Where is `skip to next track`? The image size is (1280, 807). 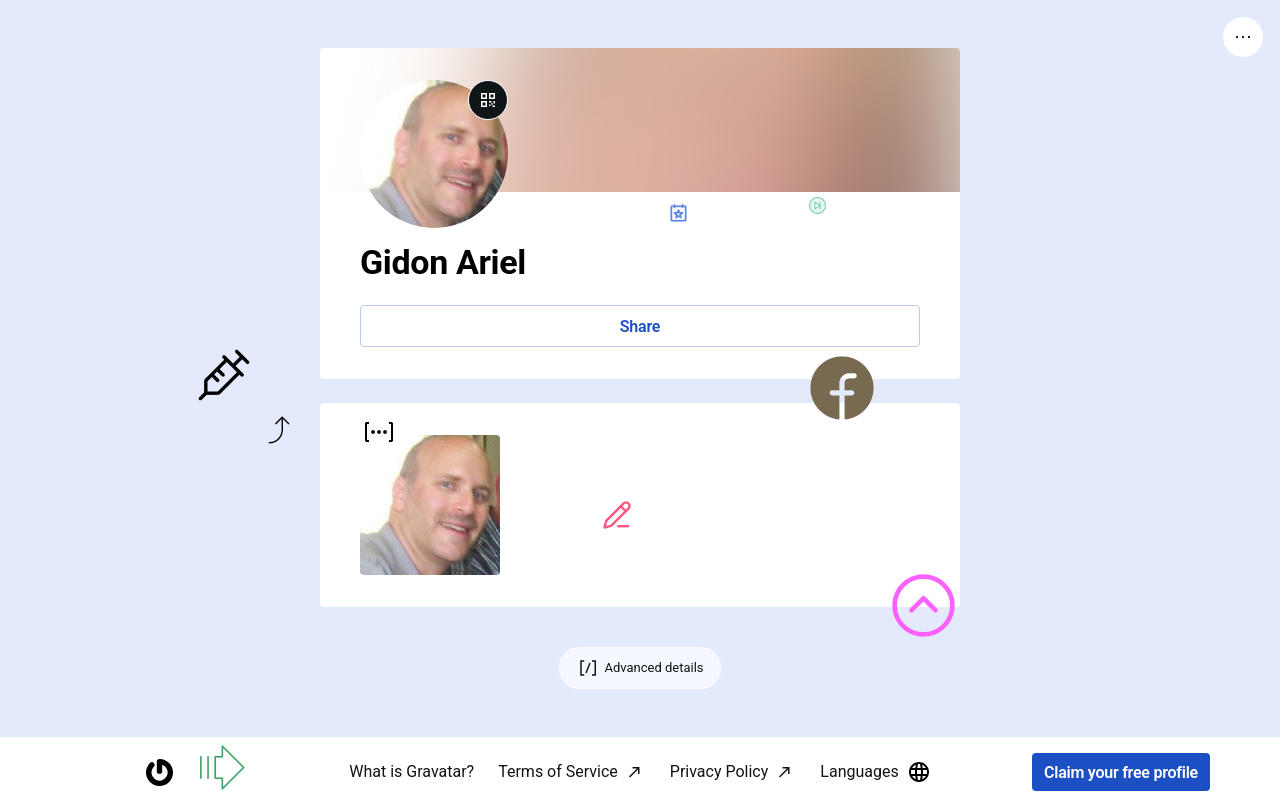
skip to next track is located at coordinates (817, 205).